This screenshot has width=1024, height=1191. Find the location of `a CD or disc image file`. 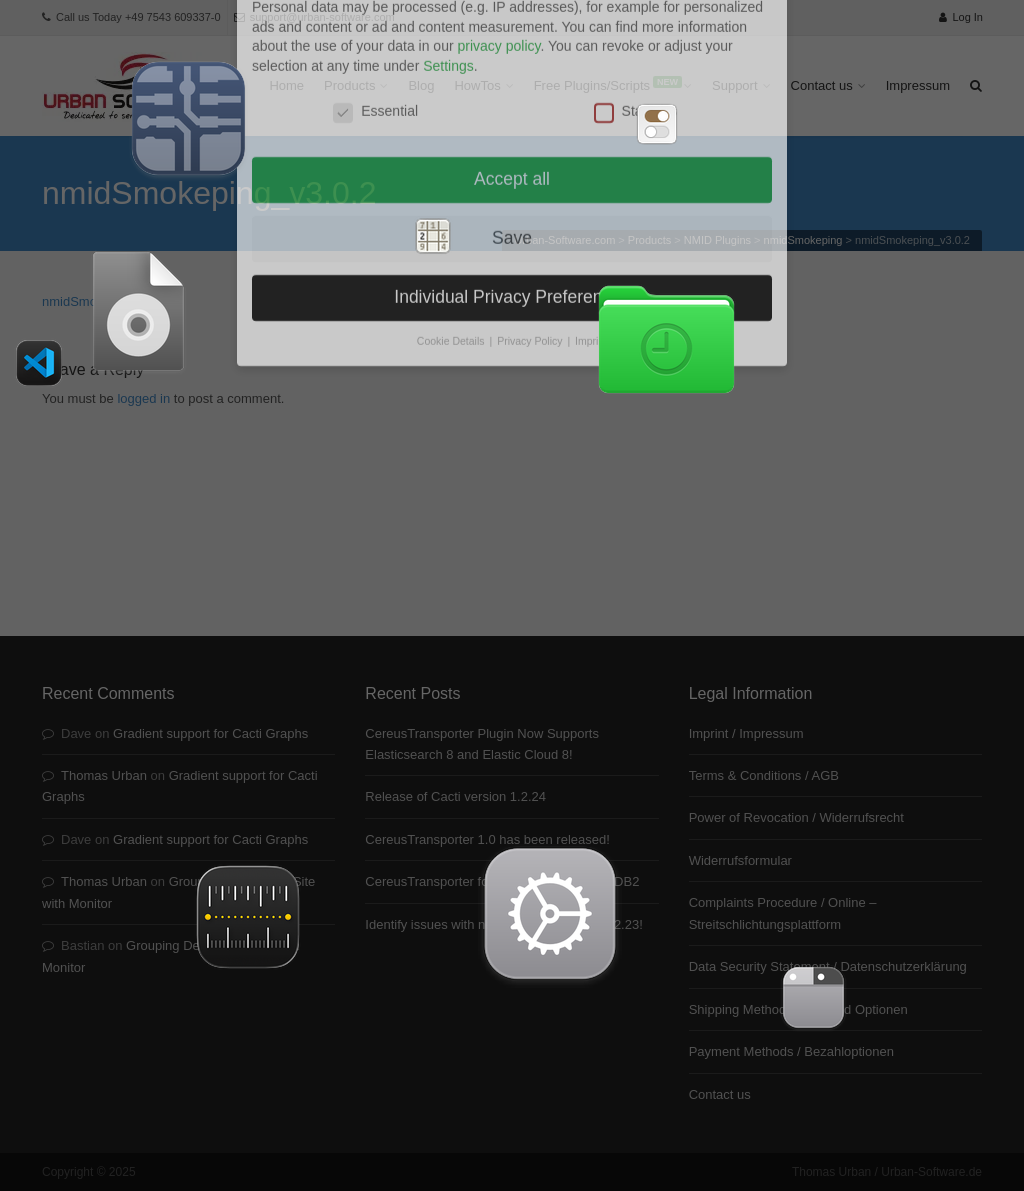

a CD or disc image file is located at coordinates (138, 313).